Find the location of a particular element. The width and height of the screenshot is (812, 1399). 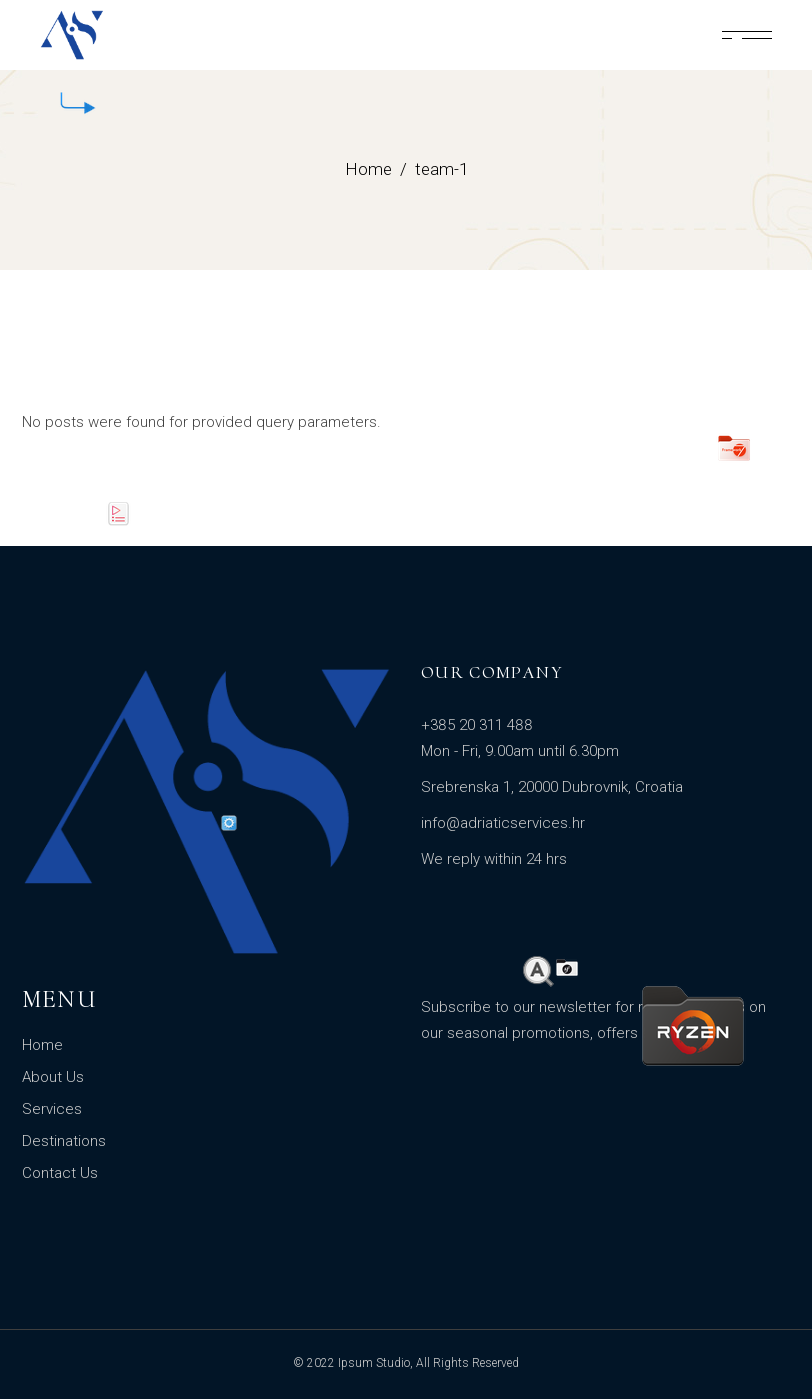

open framework7 project folder is located at coordinates (734, 449).